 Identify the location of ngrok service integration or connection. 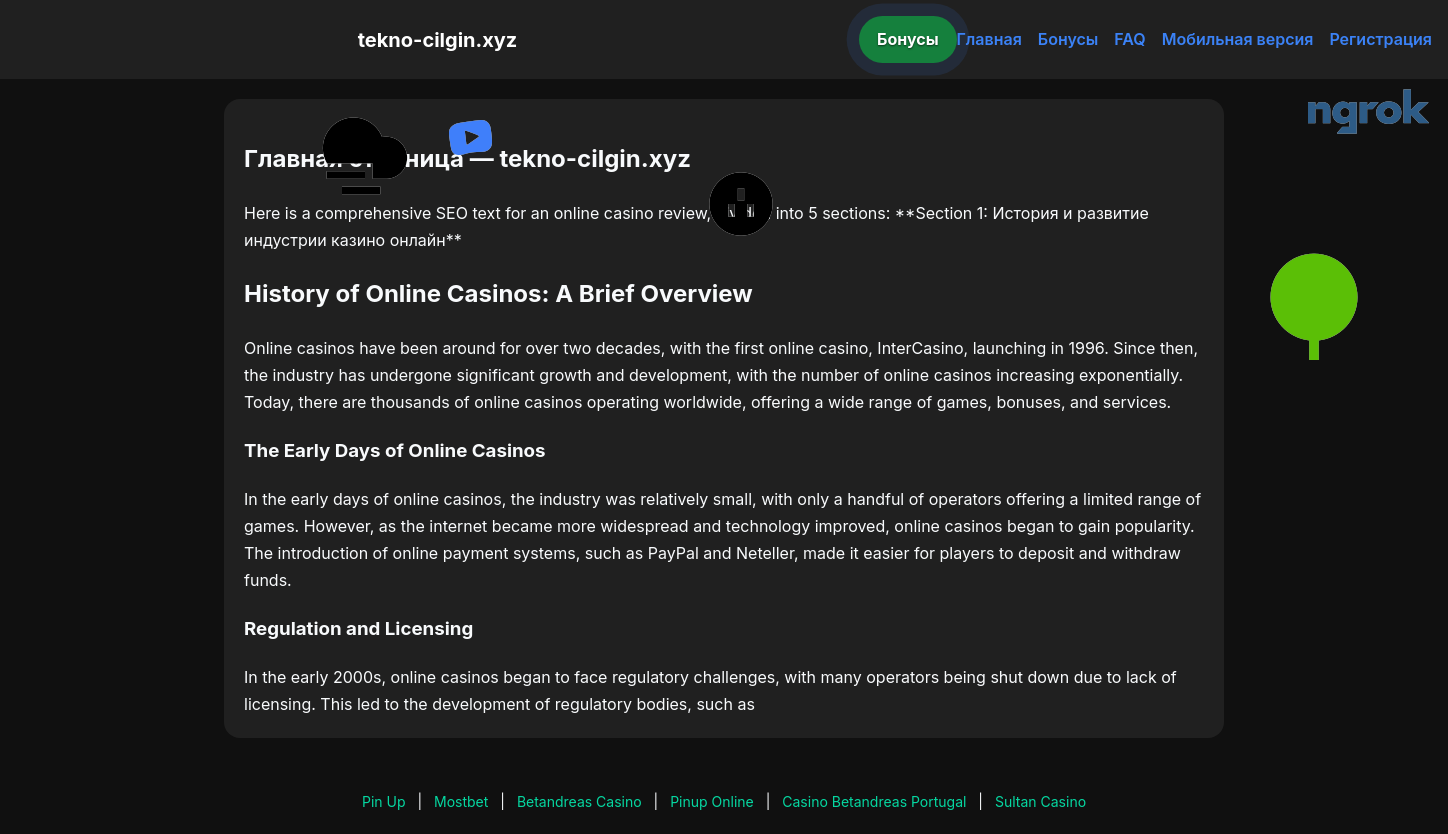
(1368, 111).